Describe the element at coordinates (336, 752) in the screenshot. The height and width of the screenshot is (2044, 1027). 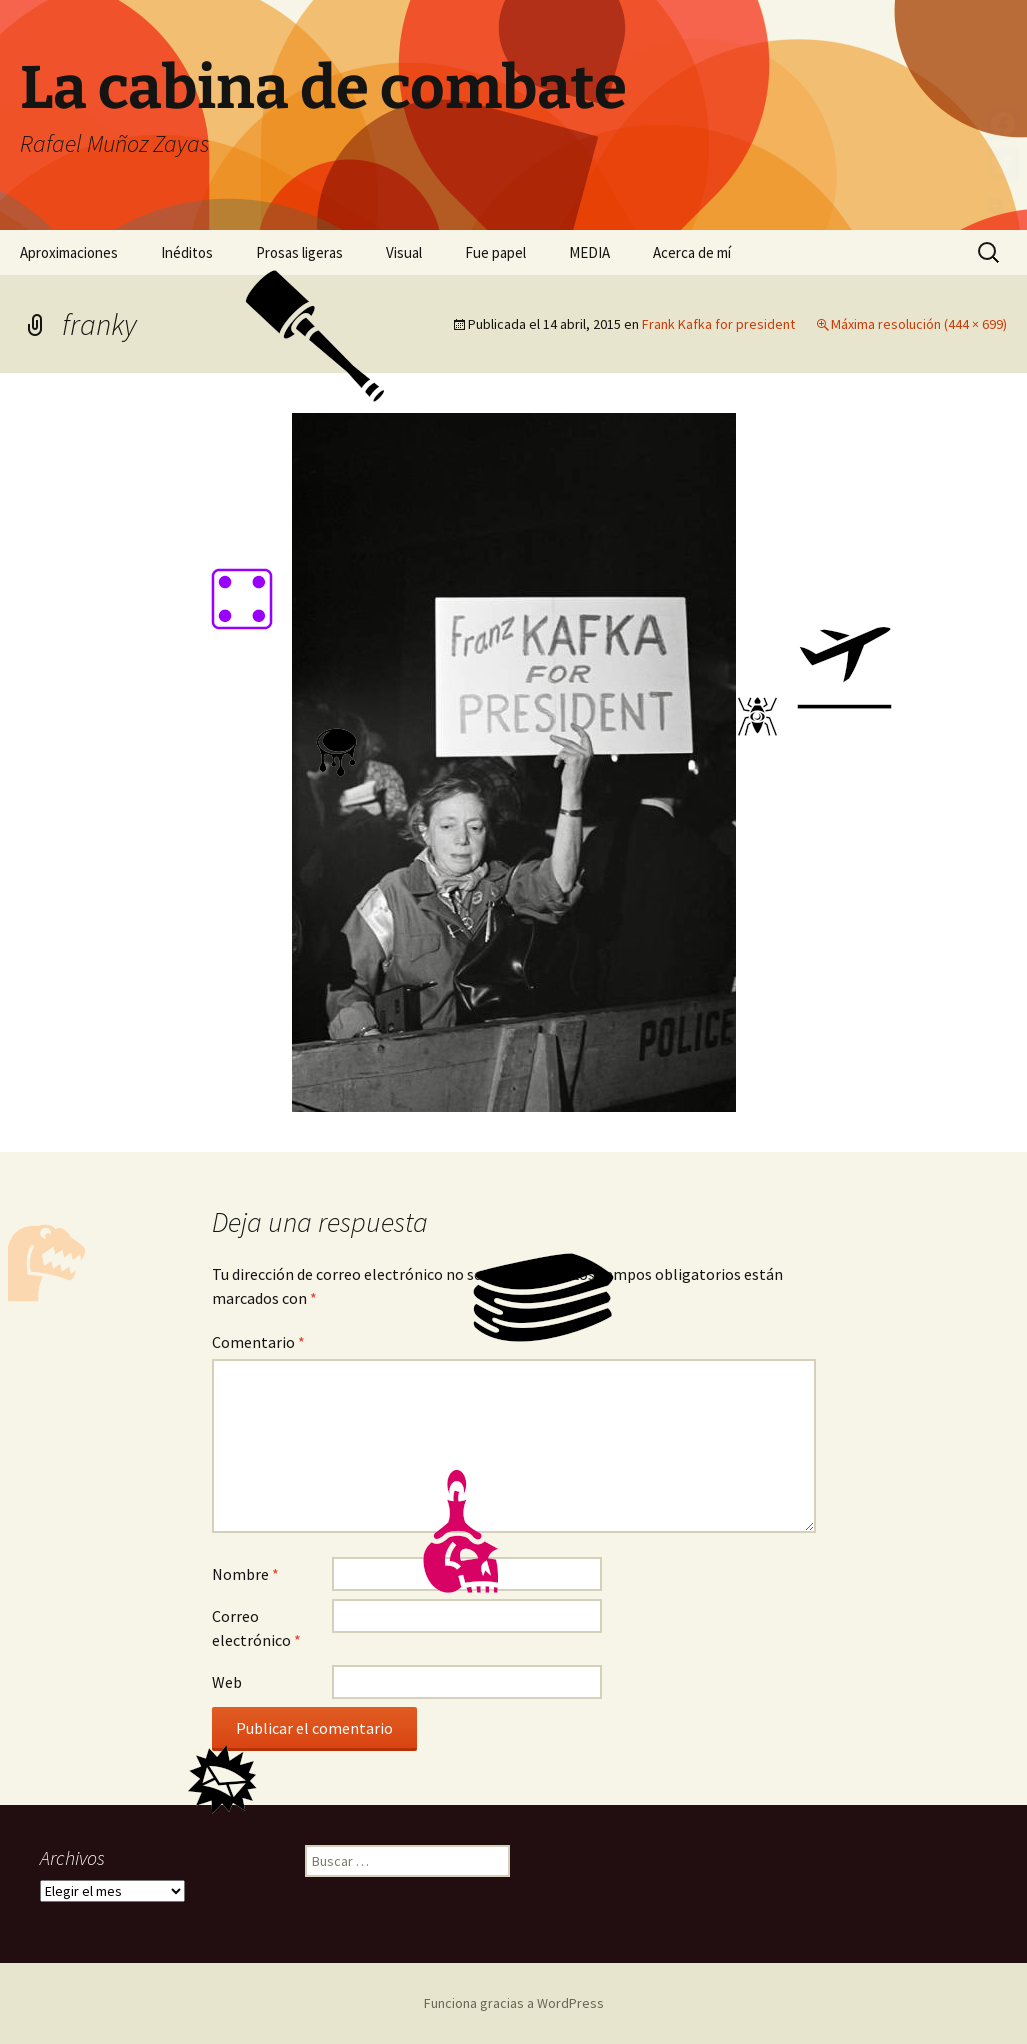
I see `indicates slime or goo element in a game` at that location.